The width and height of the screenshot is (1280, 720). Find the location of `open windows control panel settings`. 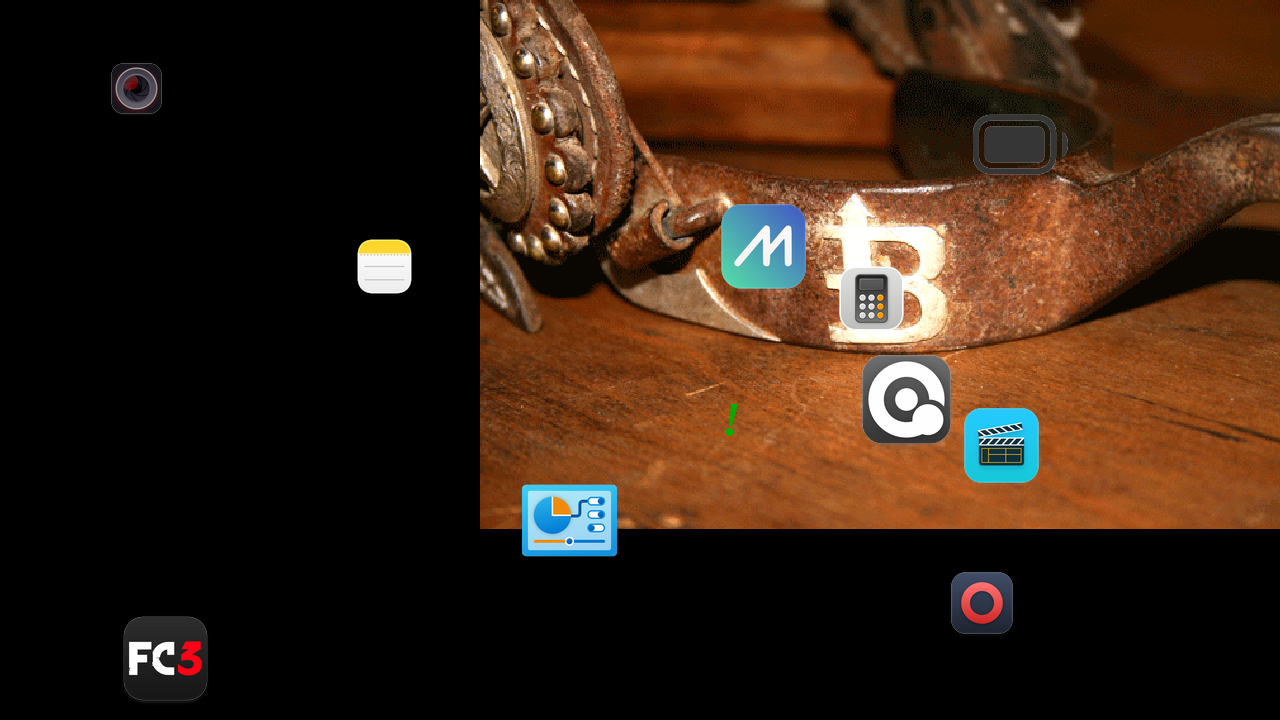

open windows control panel settings is located at coordinates (569, 520).